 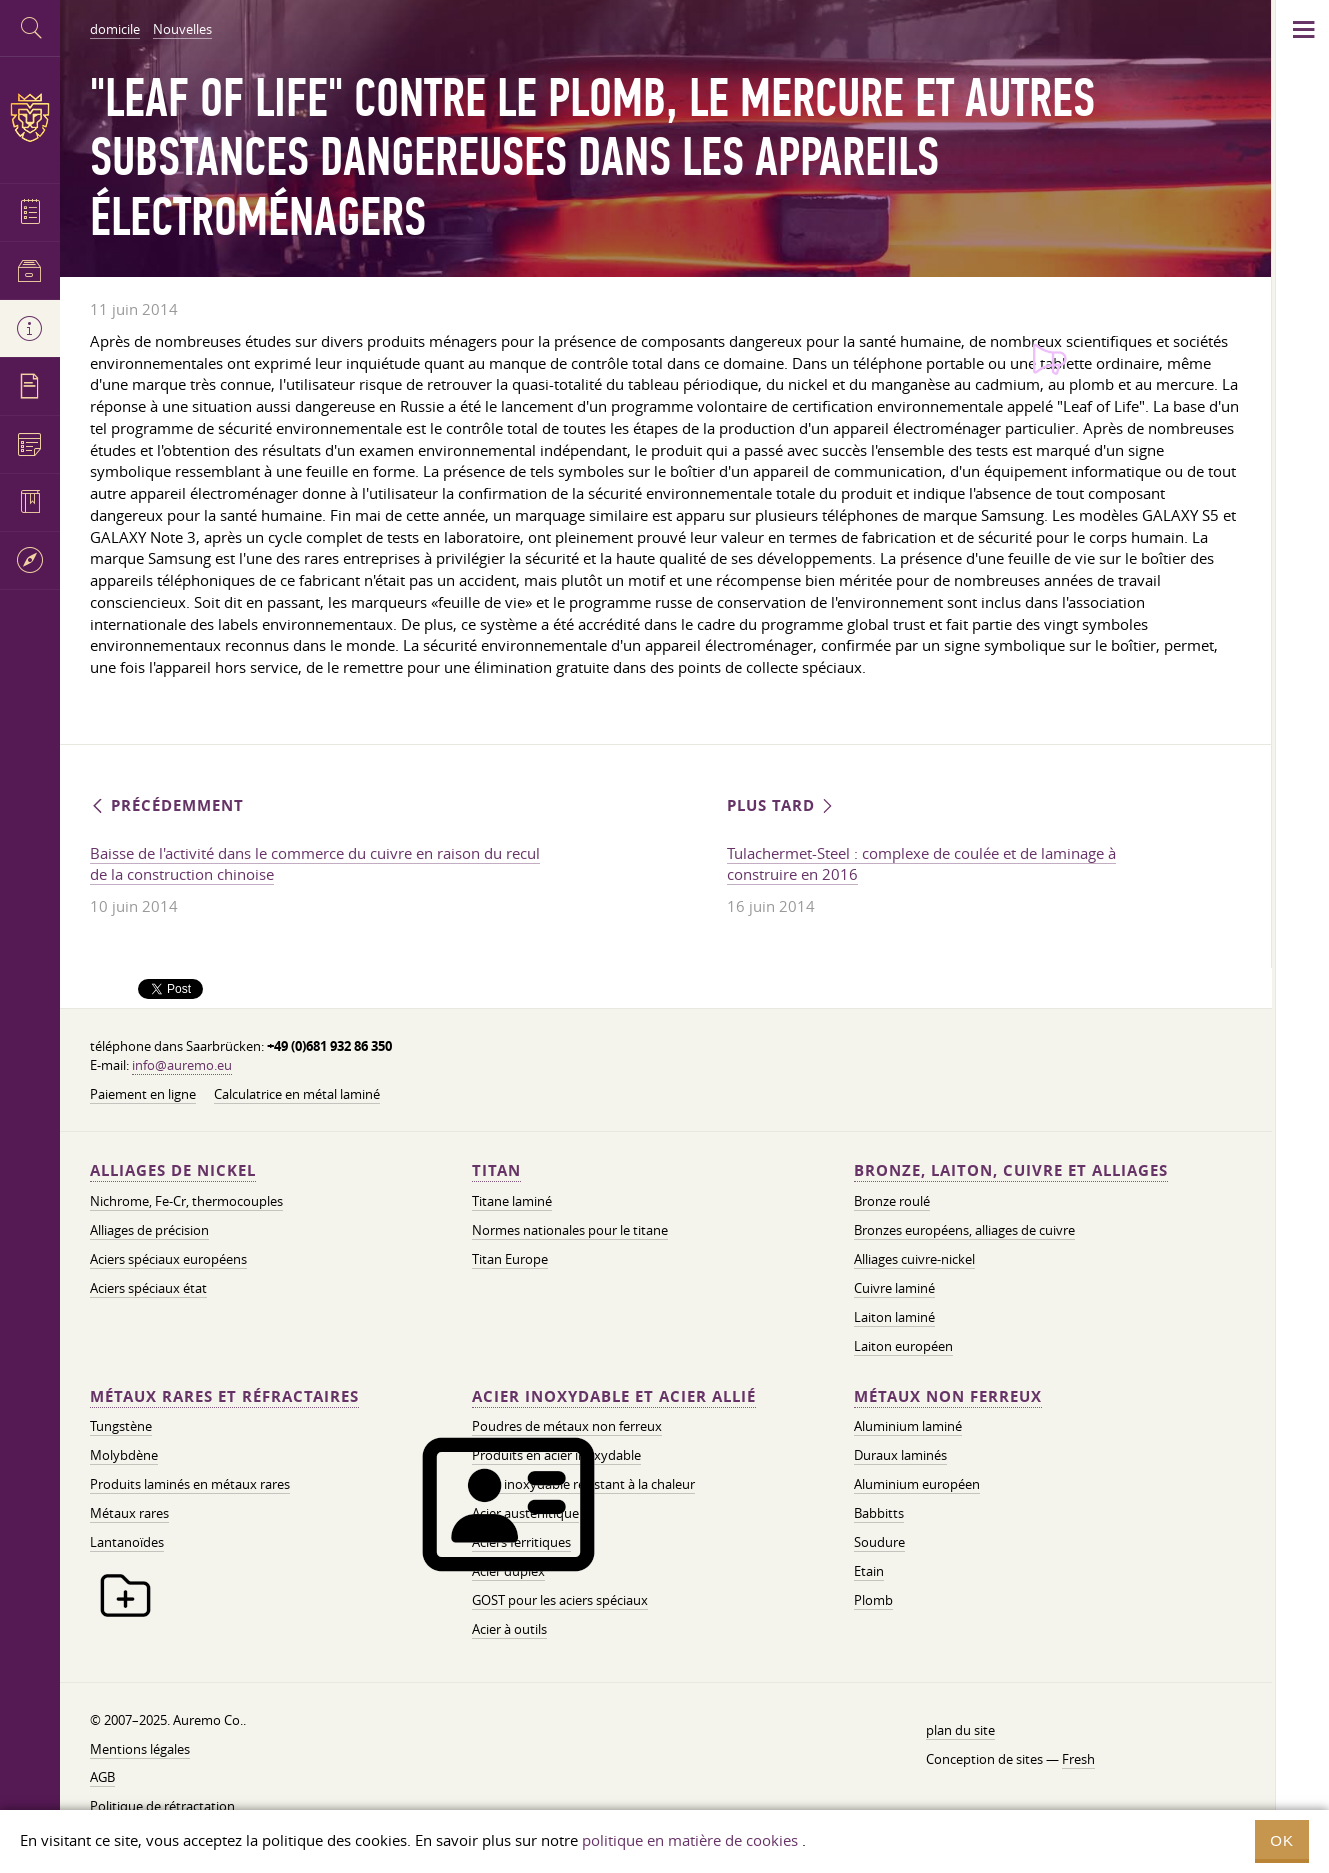 I want to click on create a new folder, so click(x=125, y=1595).